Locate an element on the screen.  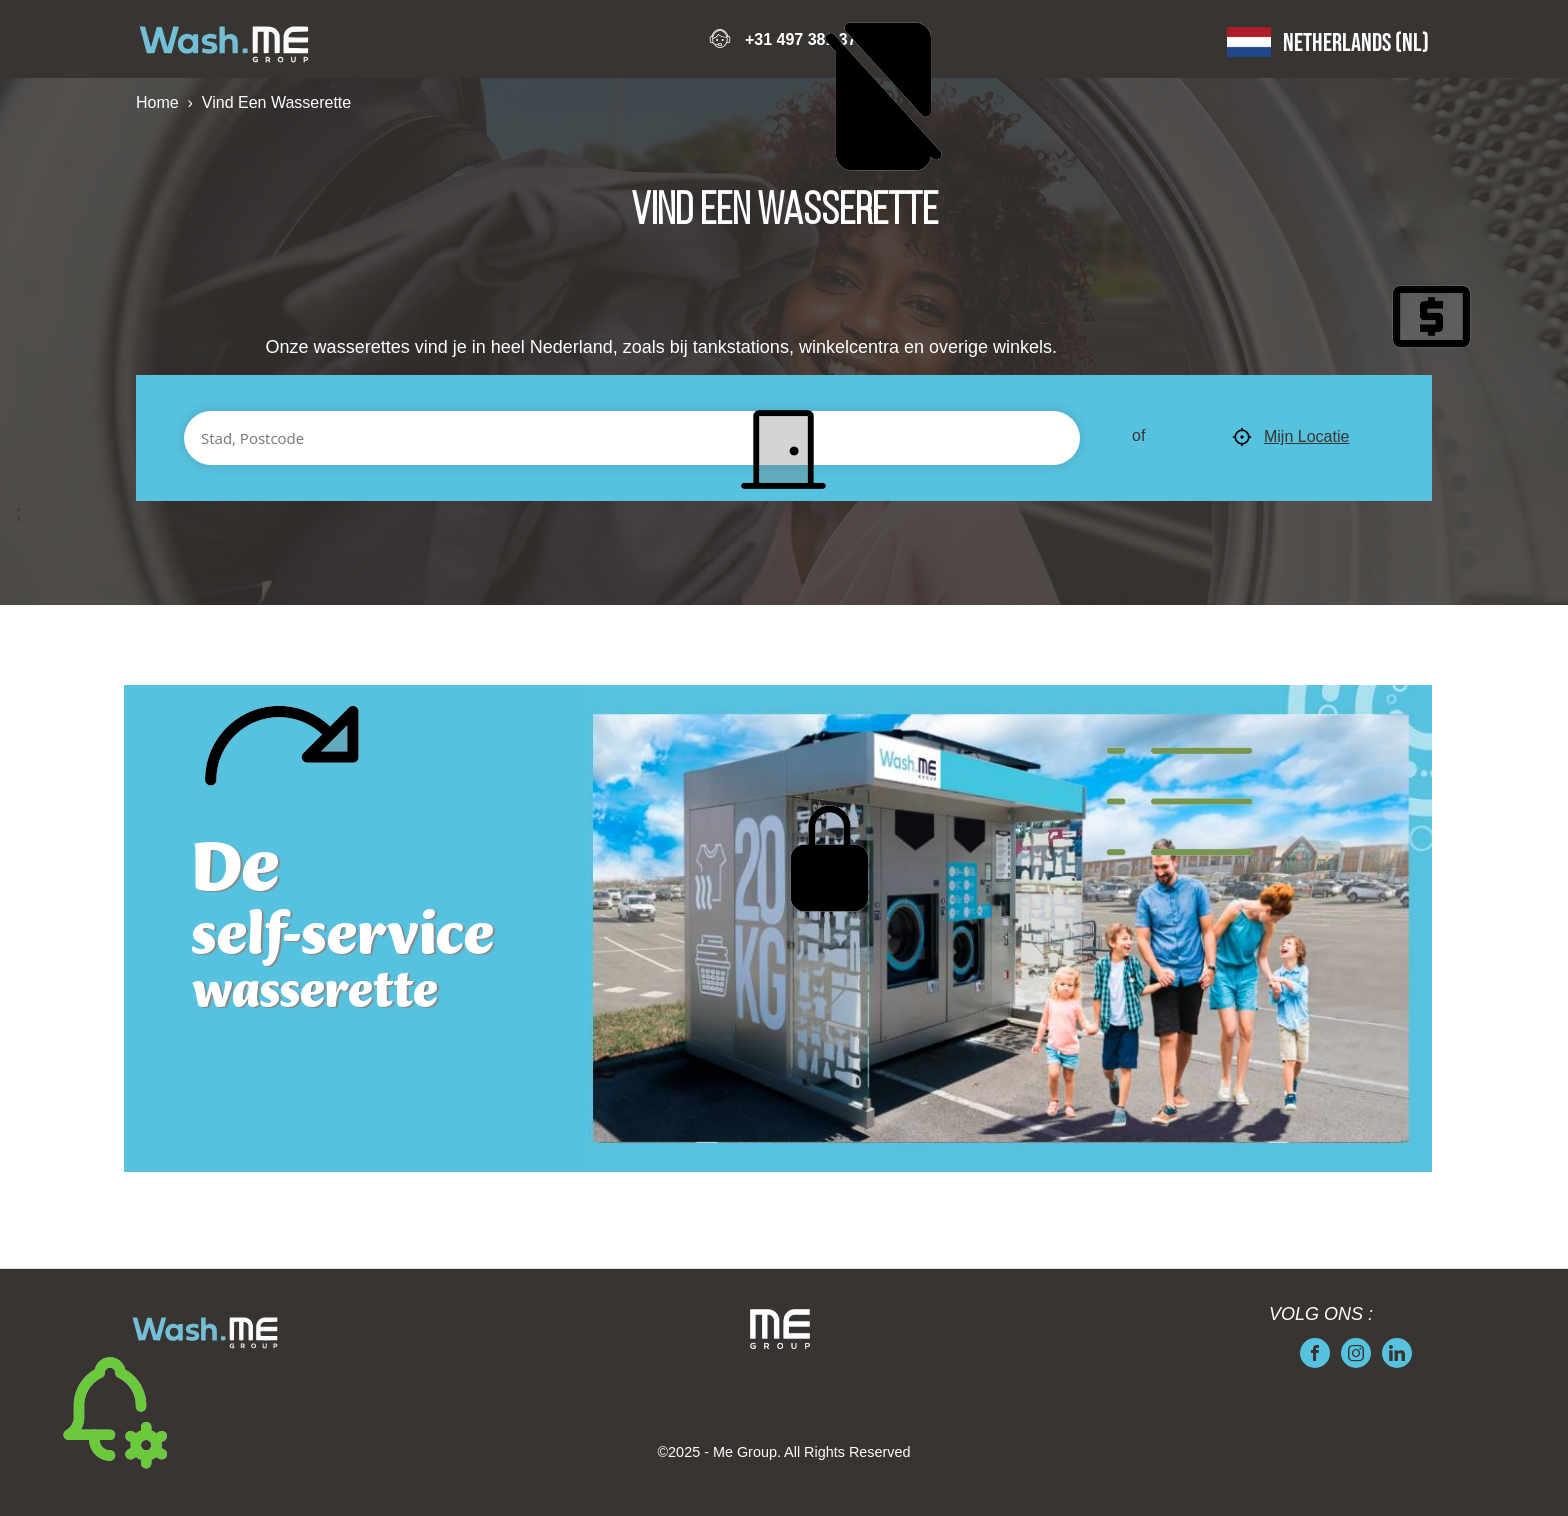
mobile device disabled or unavailable is located at coordinates (883, 96).